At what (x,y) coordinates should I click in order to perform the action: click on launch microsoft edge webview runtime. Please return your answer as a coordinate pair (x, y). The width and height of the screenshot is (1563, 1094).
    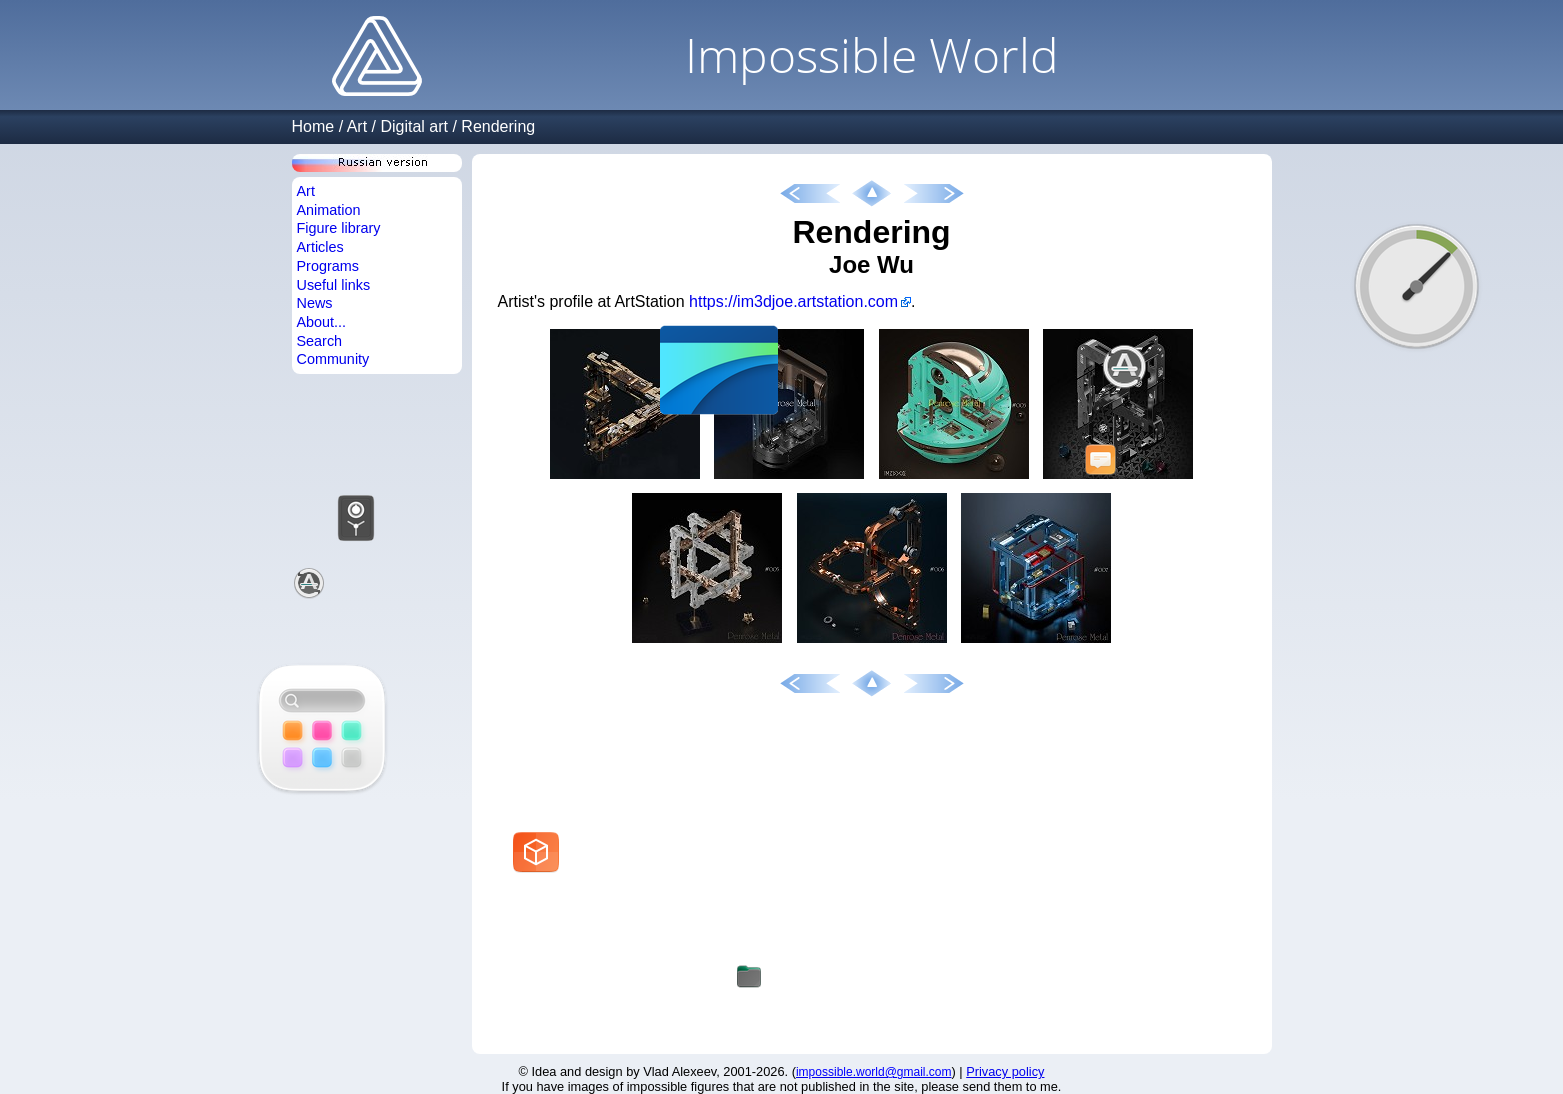
    Looking at the image, I should click on (719, 370).